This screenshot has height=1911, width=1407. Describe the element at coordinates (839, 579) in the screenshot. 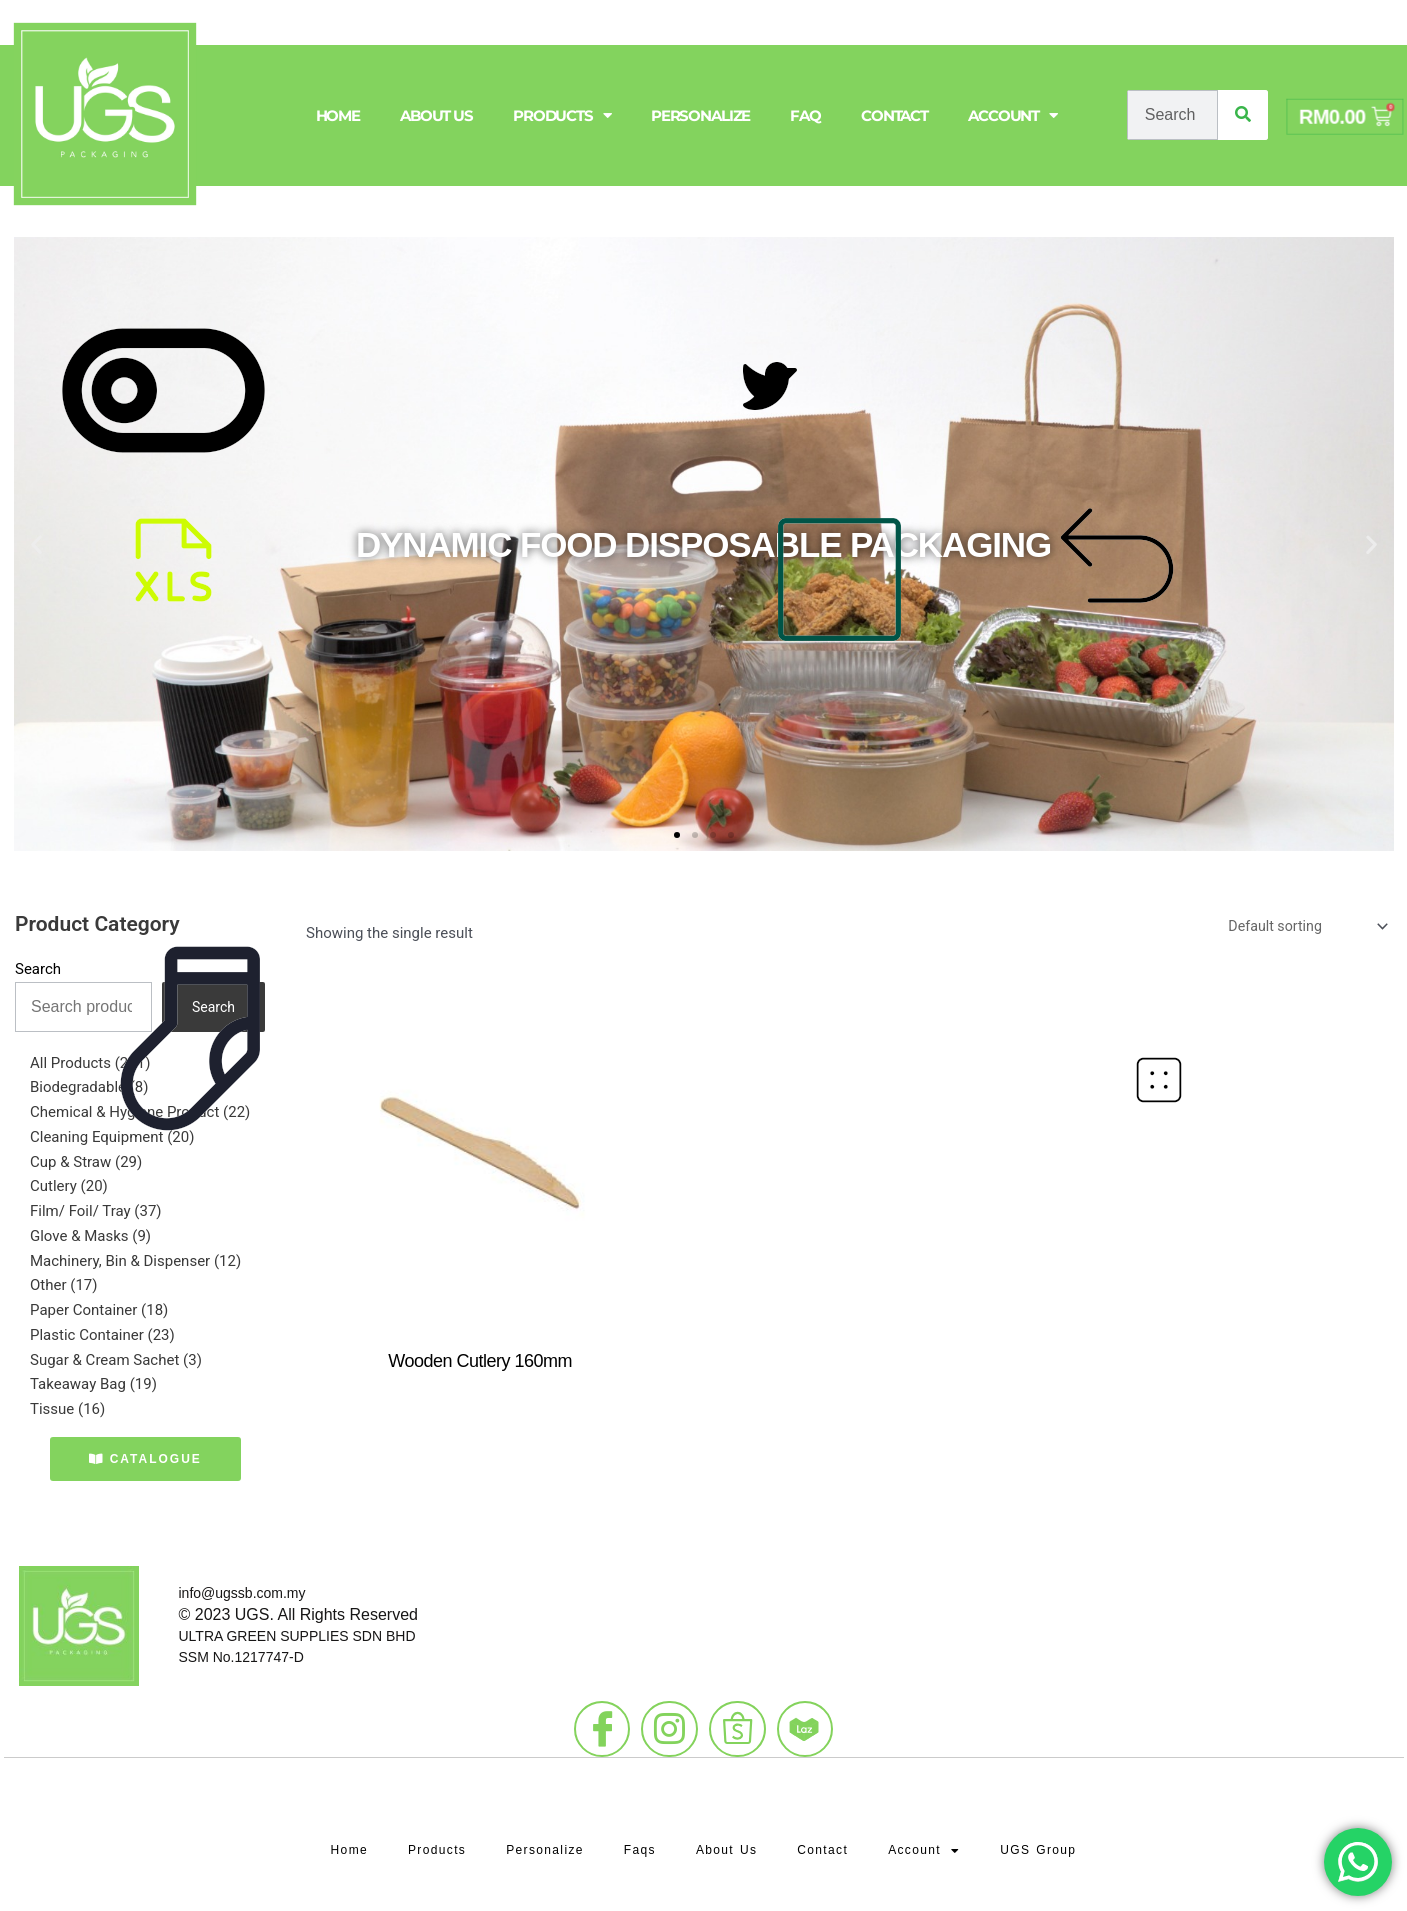

I see `stop media playback` at that location.